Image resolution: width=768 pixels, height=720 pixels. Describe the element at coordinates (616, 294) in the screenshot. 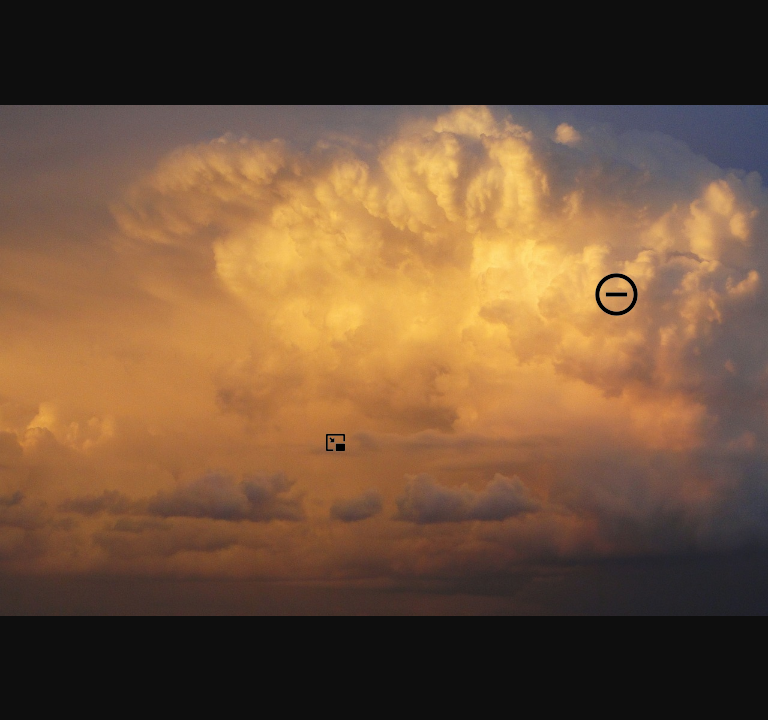

I see `remove item from list or selection` at that location.